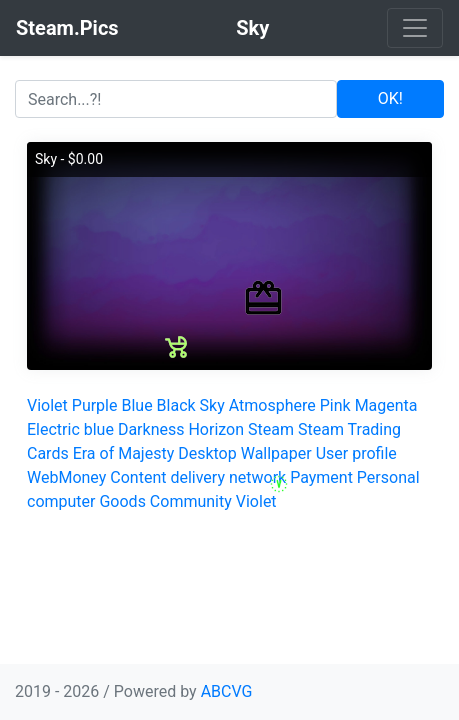 This screenshot has height=720, width=459. What do you see at coordinates (279, 484) in the screenshot?
I see `indicates a verified or validation status in progress` at bounding box center [279, 484].